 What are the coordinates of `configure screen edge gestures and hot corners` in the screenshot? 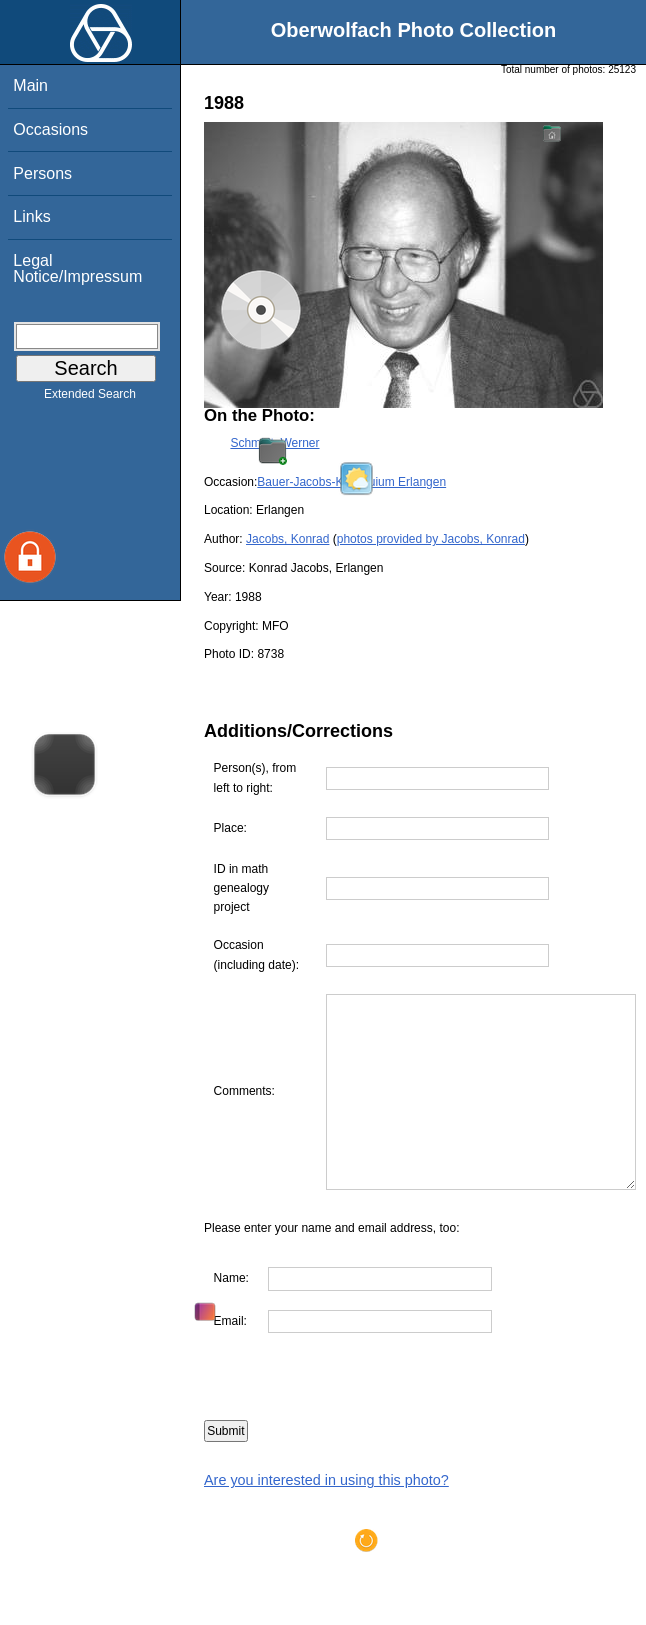 It's located at (64, 765).